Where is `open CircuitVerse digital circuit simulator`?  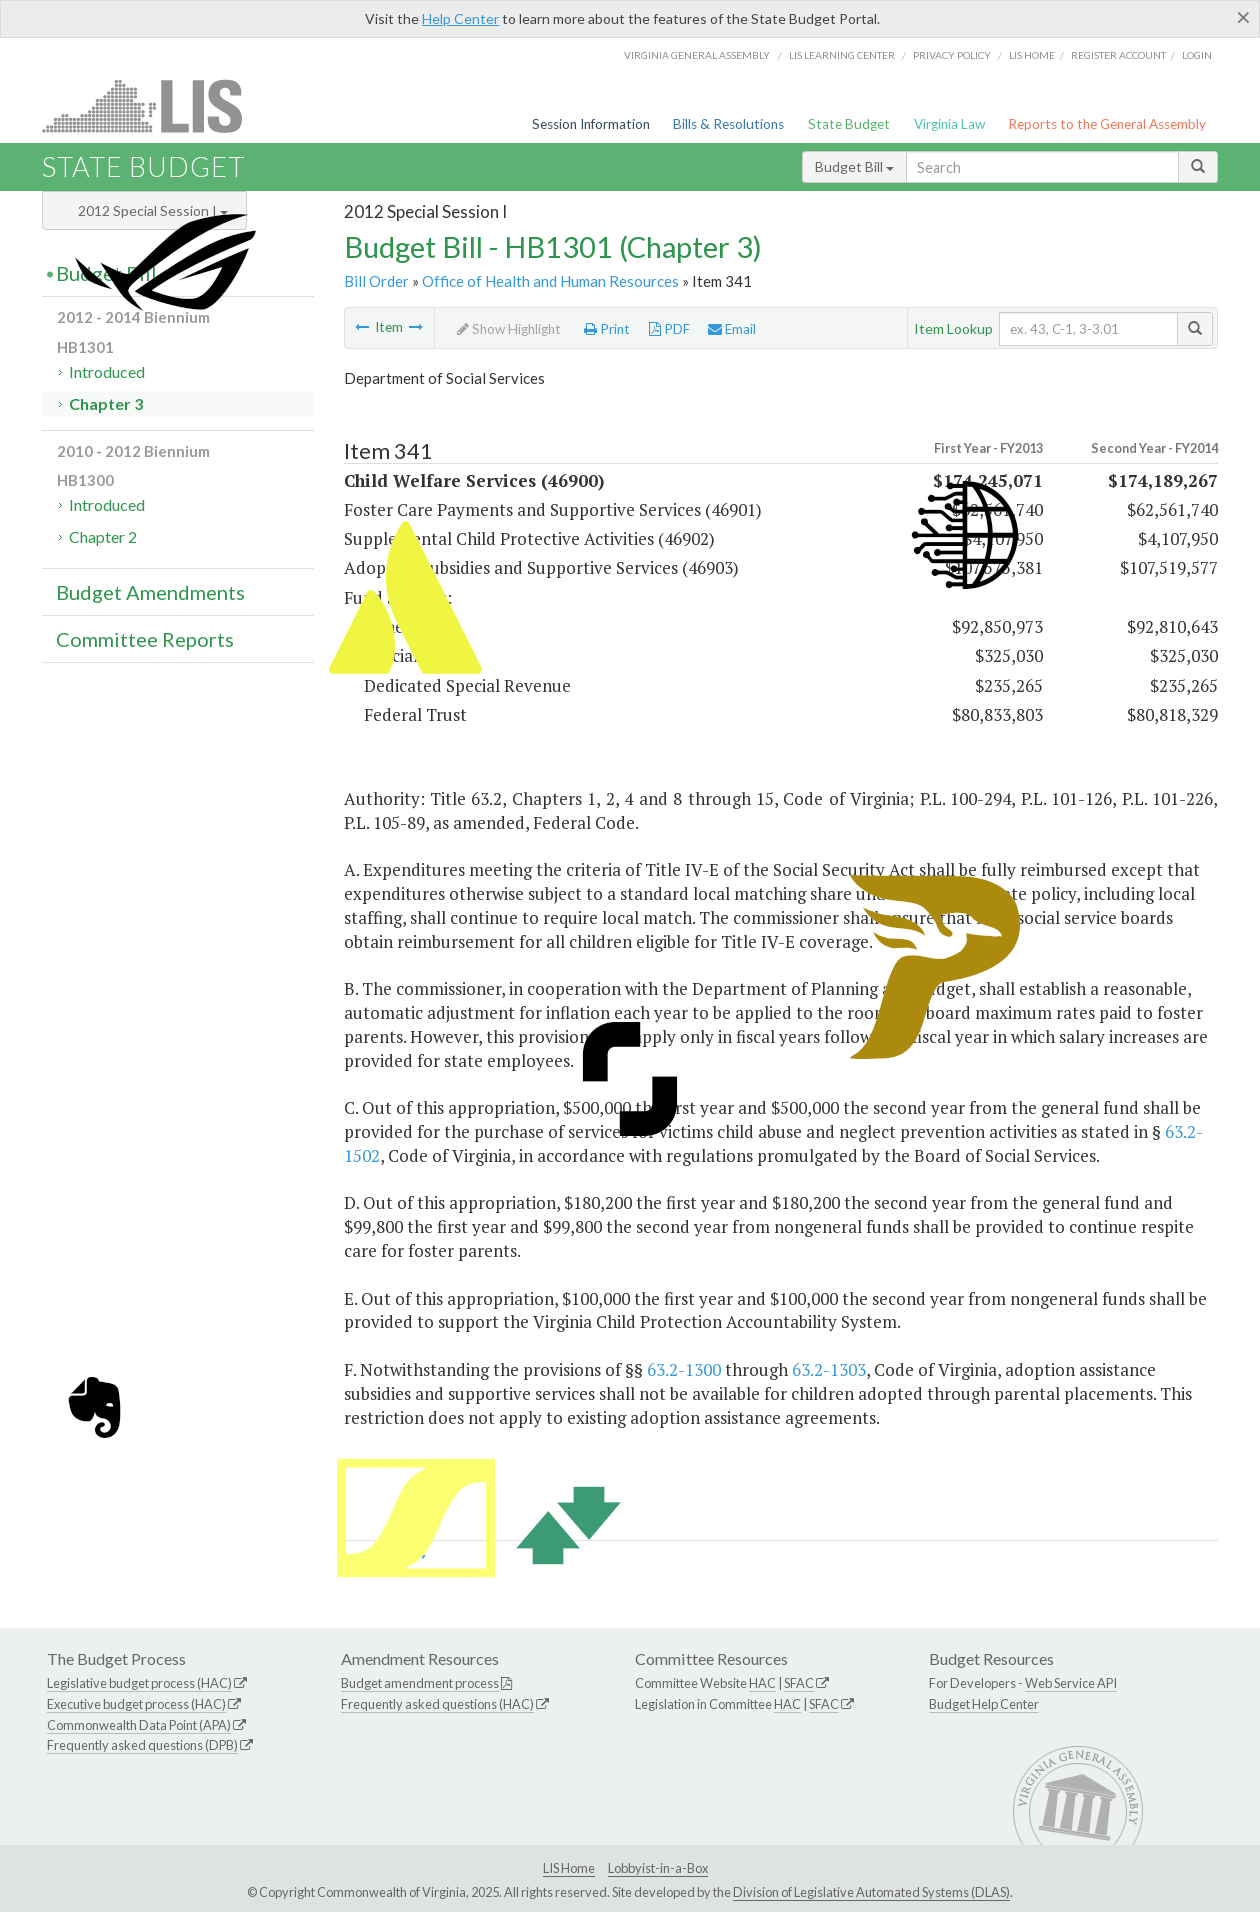 open CircuitVerse digital circuit simulator is located at coordinates (965, 535).